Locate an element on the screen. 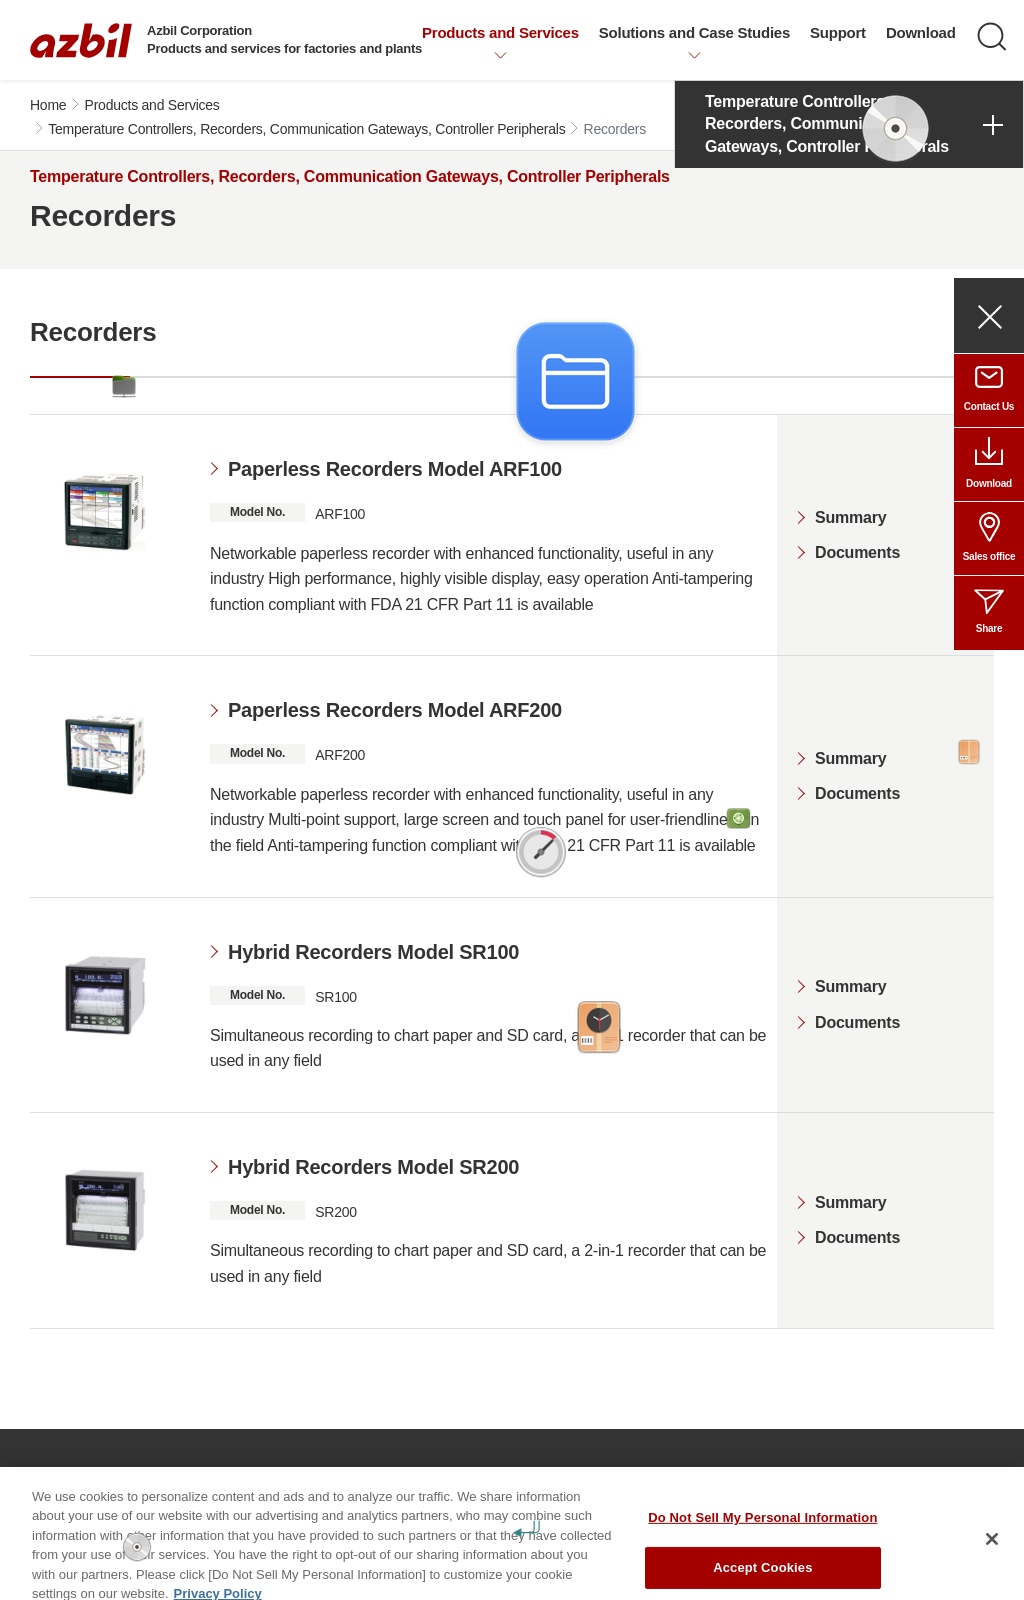 This screenshot has width=1024, height=1600. indicates a rewritable CD drive or disc is located at coordinates (137, 1547).